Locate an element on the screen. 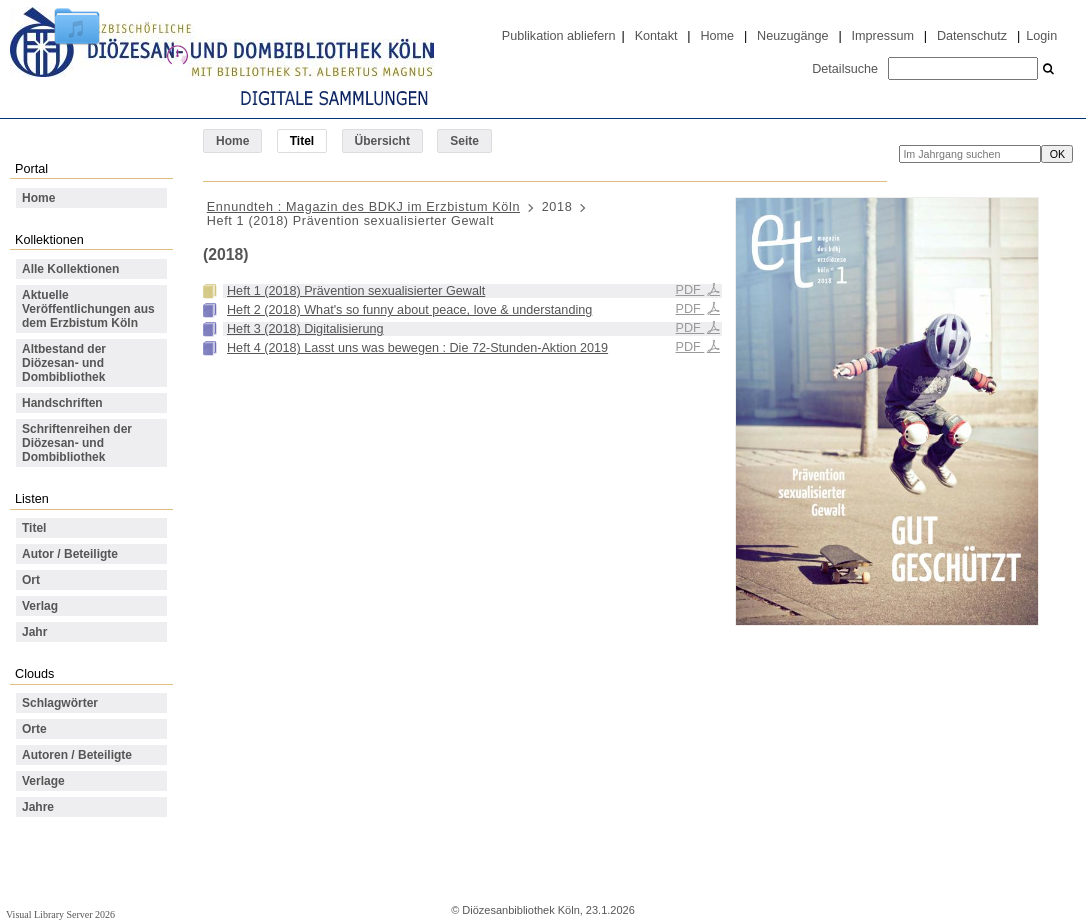 This screenshot has height=921, width=1086. view system performance metrics is located at coordinates (177, 54).